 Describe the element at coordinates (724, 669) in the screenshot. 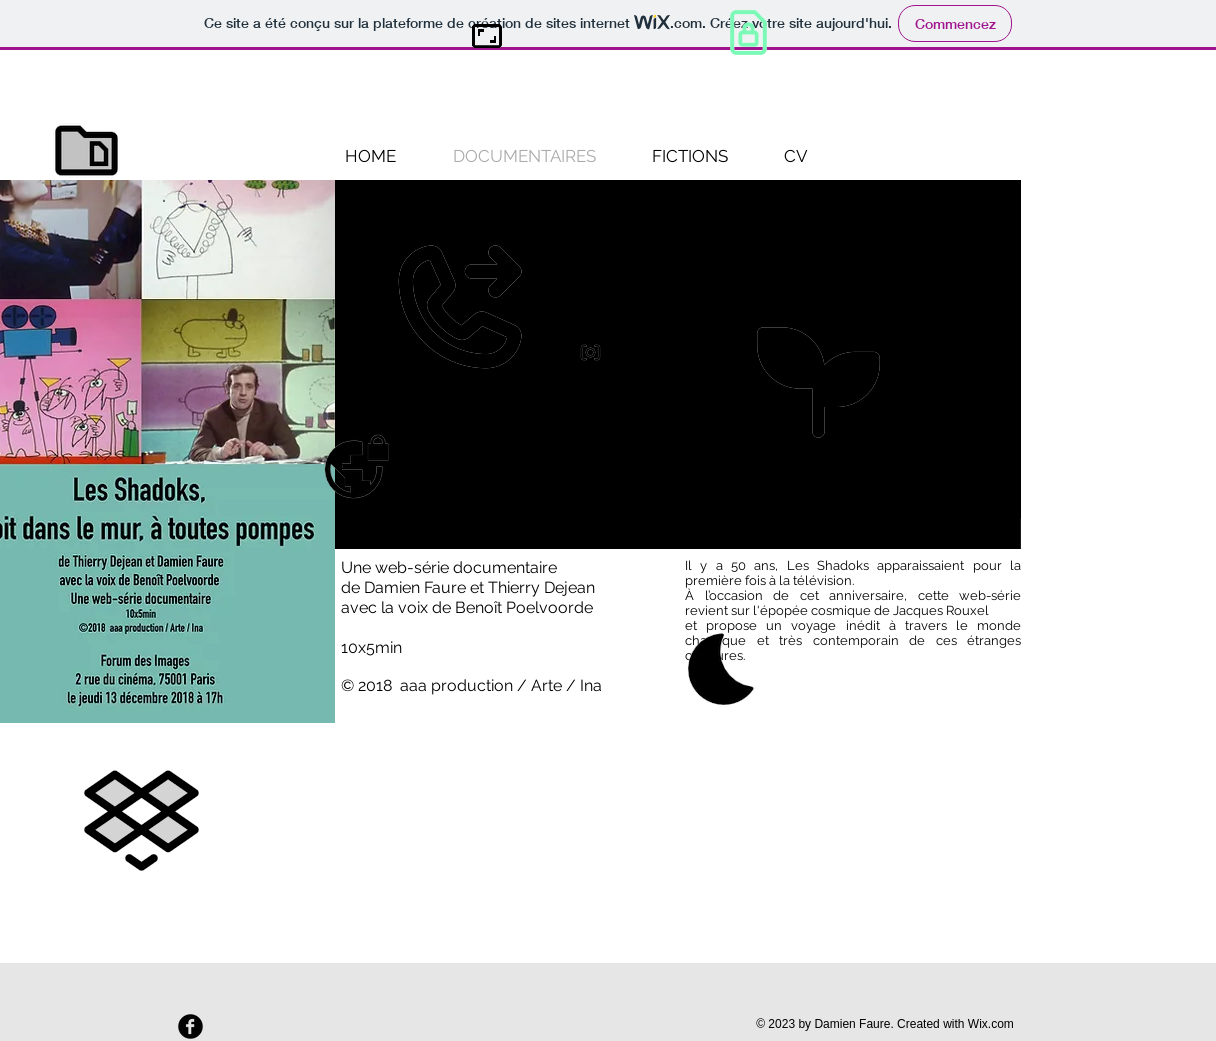

I see `enable bedtime or sleep mode` at that location.